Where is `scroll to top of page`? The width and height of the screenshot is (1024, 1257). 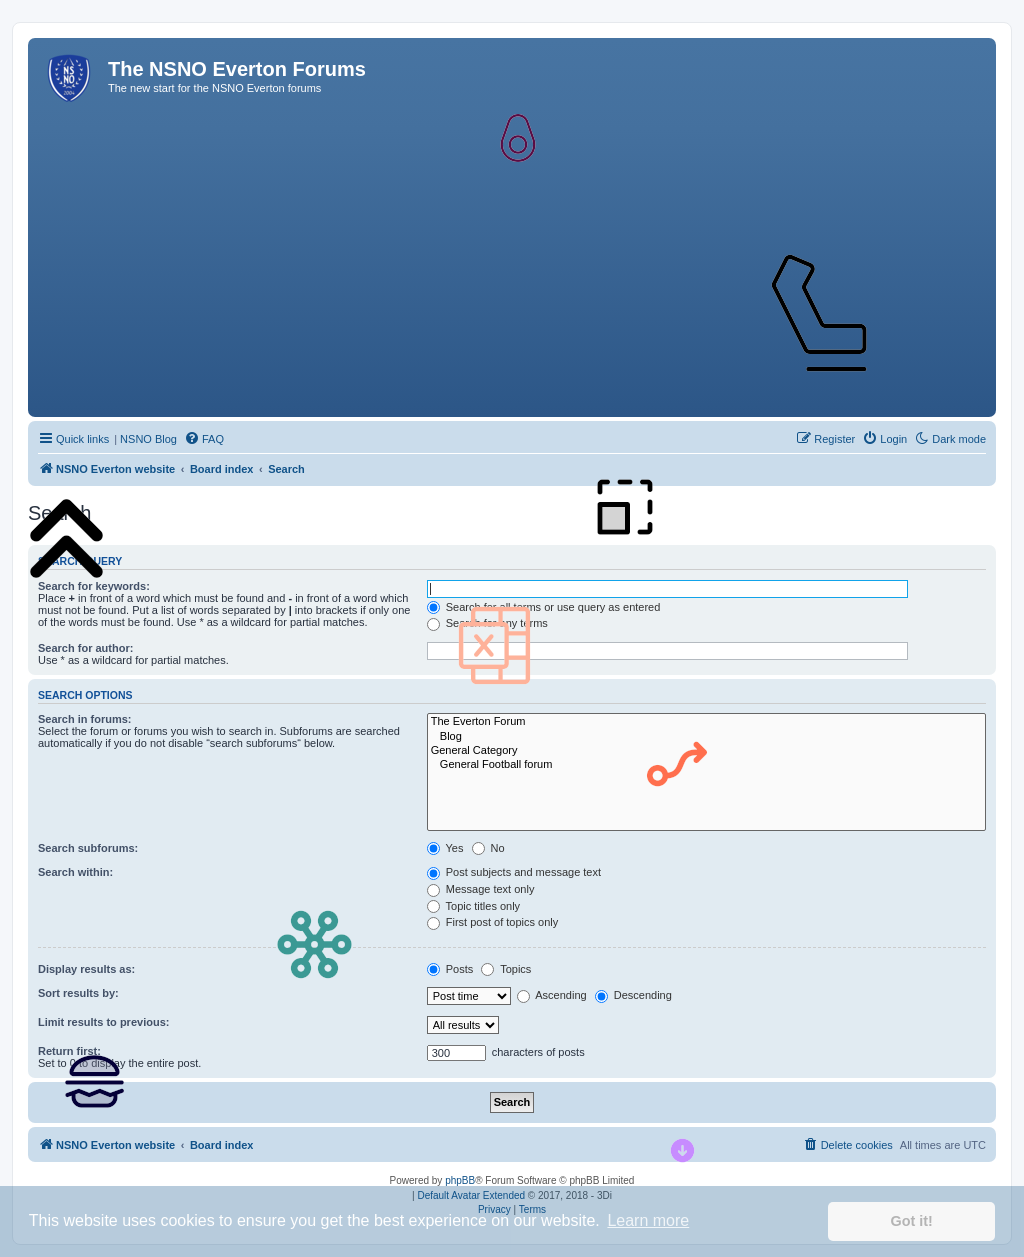
scroll to top of page is located at coordinates (66, 541).